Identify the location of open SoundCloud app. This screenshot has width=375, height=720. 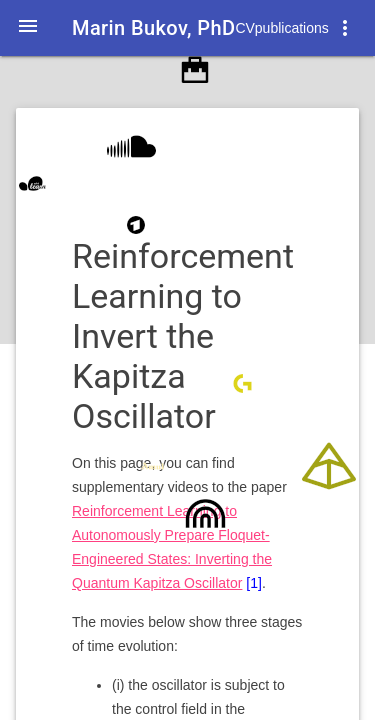
(131, 146).